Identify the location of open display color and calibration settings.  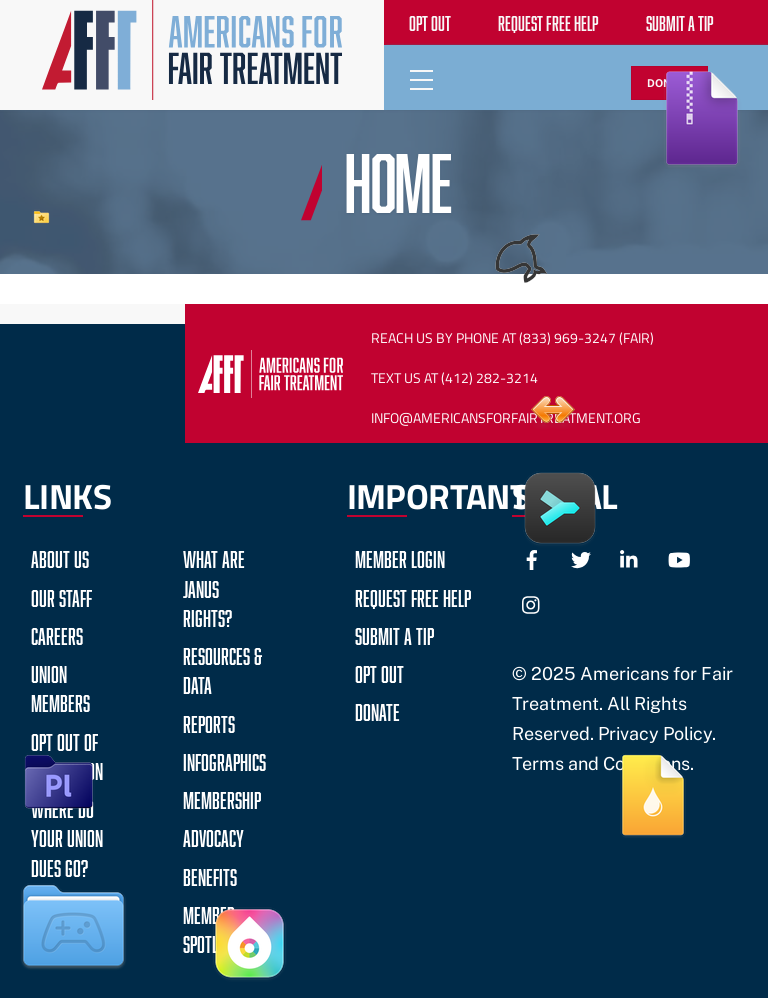
(249, 944).